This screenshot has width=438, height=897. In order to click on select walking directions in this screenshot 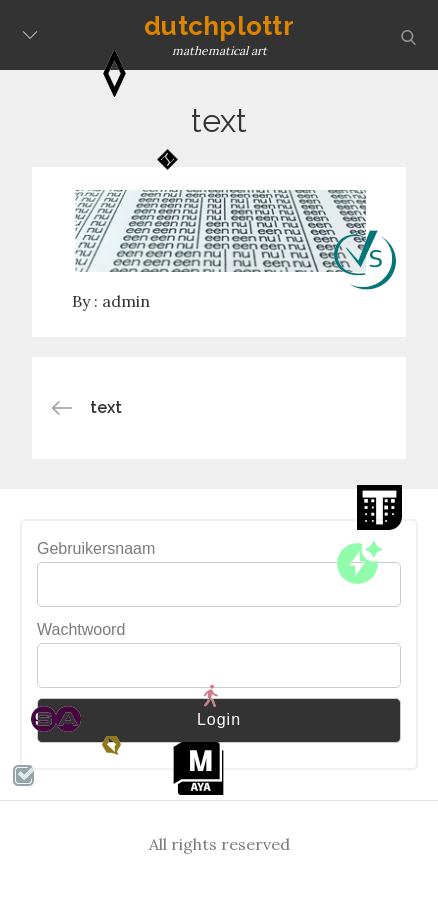, I will do `click(210, 695)`.